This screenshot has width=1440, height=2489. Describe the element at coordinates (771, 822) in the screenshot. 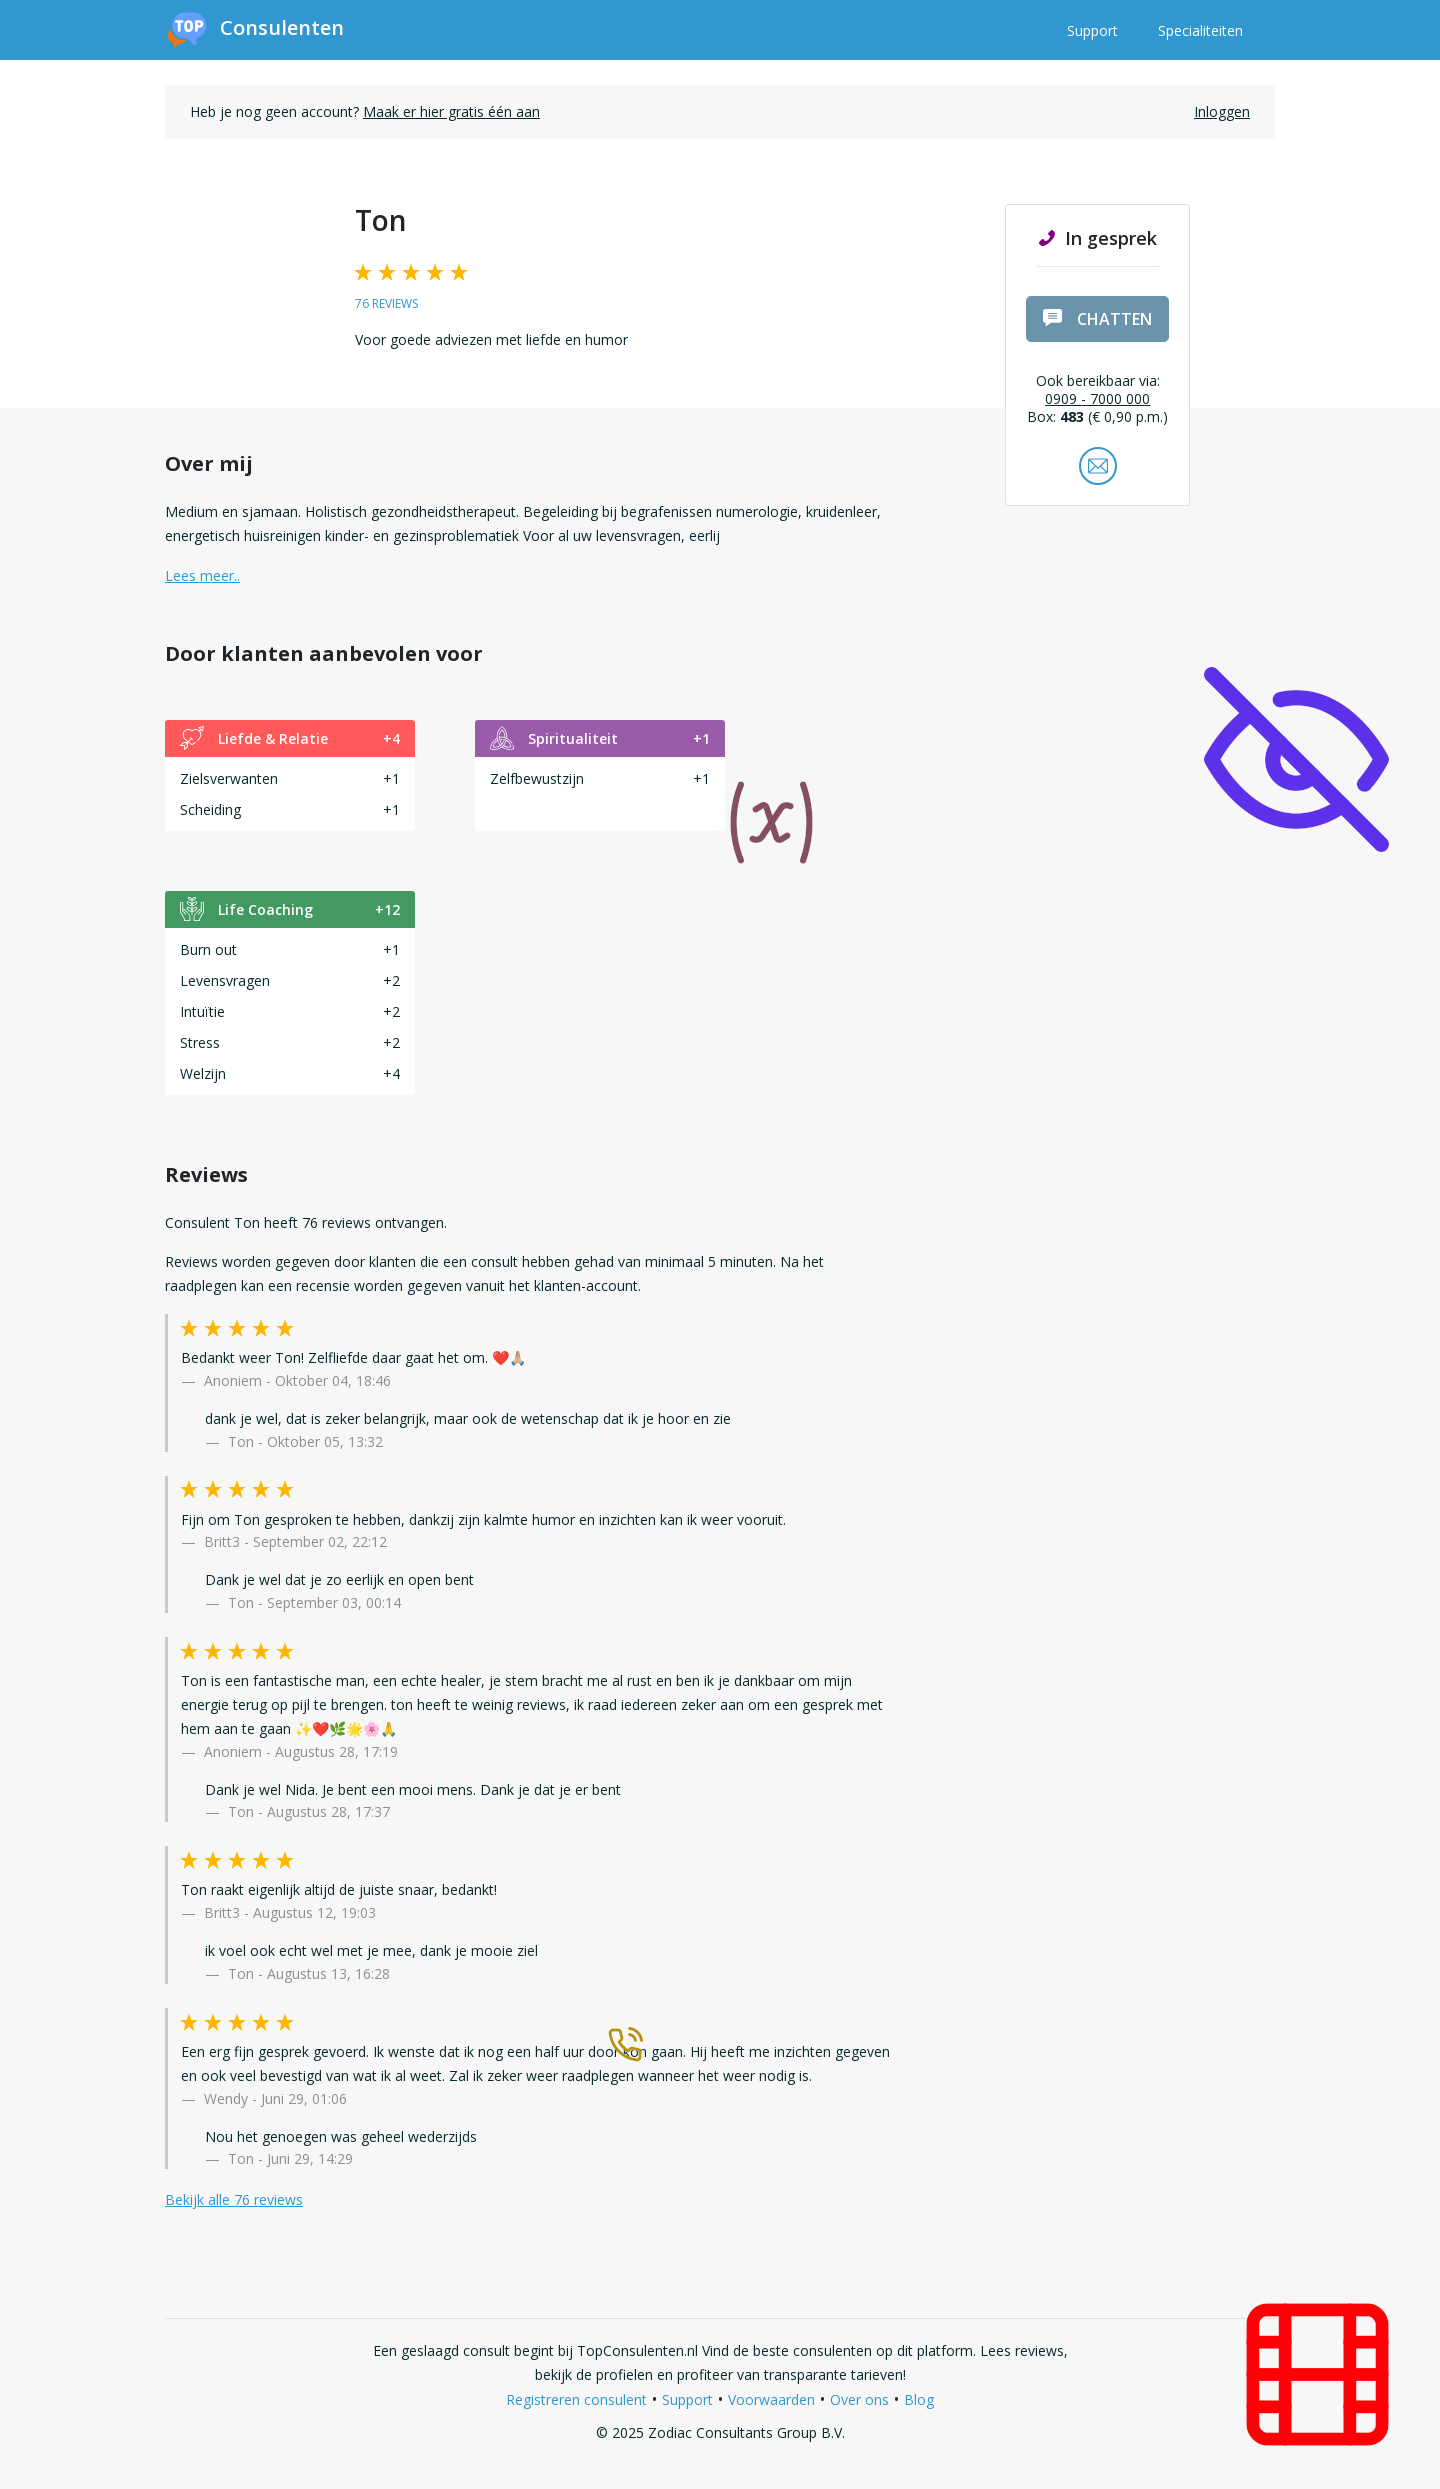

I see `insert a variable or placeholder value` at that location.